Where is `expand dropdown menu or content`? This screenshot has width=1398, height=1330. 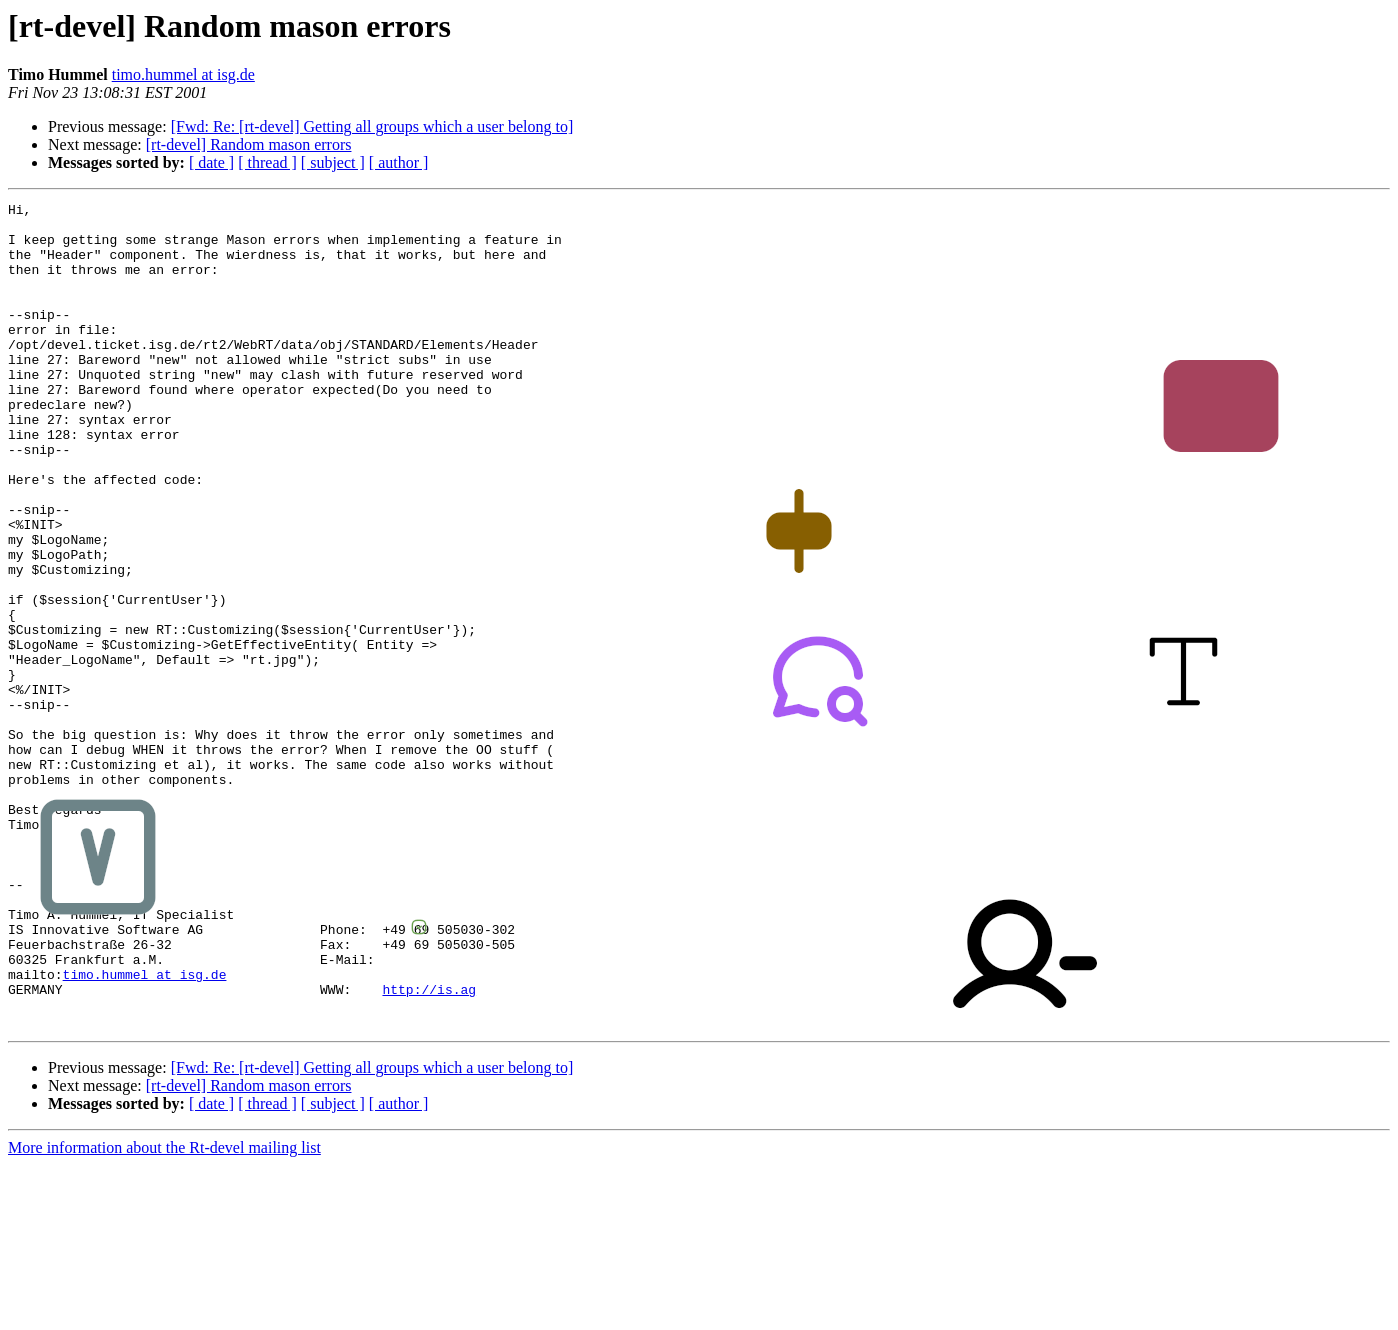
expand dropdown menu or content is located at coordinates (419, 927).